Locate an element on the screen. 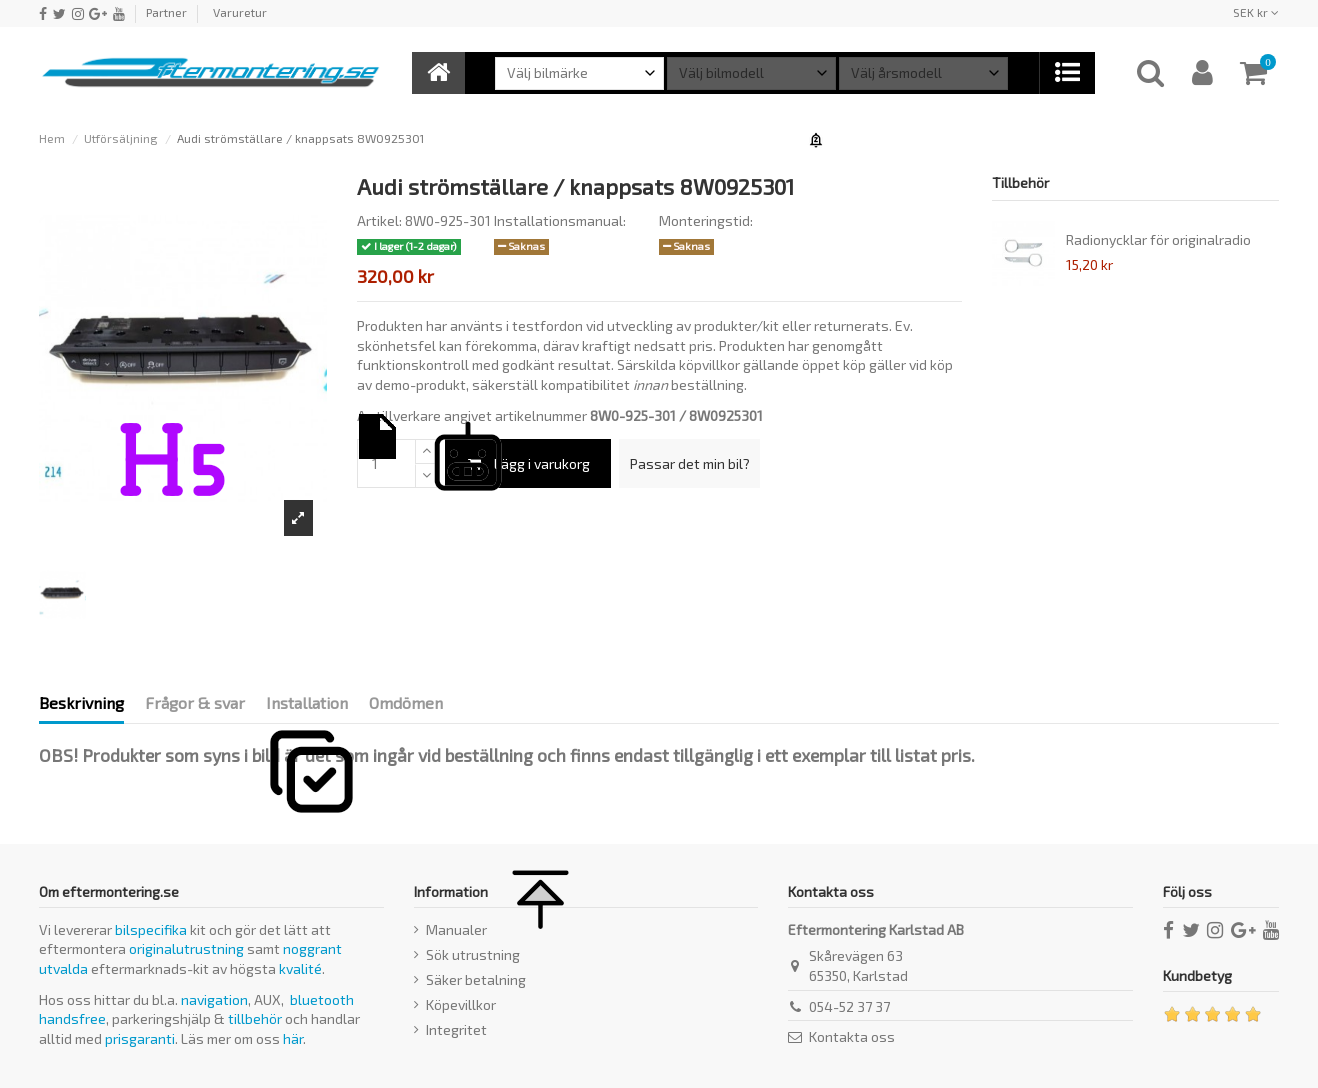  format text as heading level 5 is located at coordinates (172, 459).